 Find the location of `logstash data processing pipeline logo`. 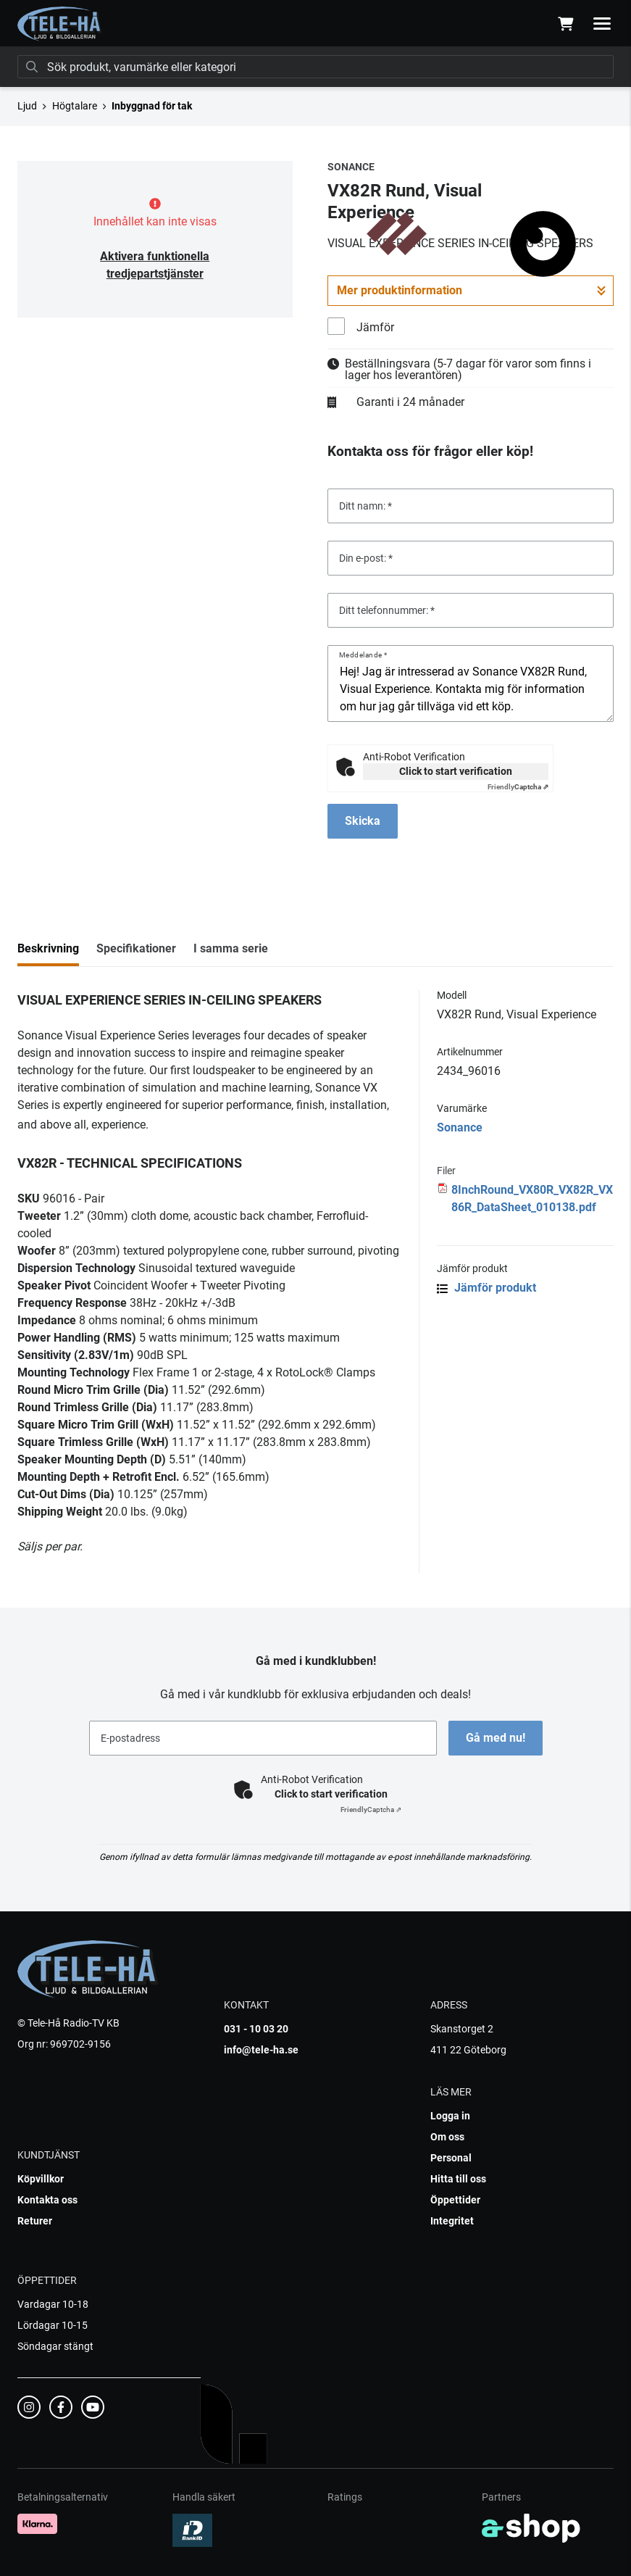

logstash data processing pipeline logo is located at coordinates (233, 2424).